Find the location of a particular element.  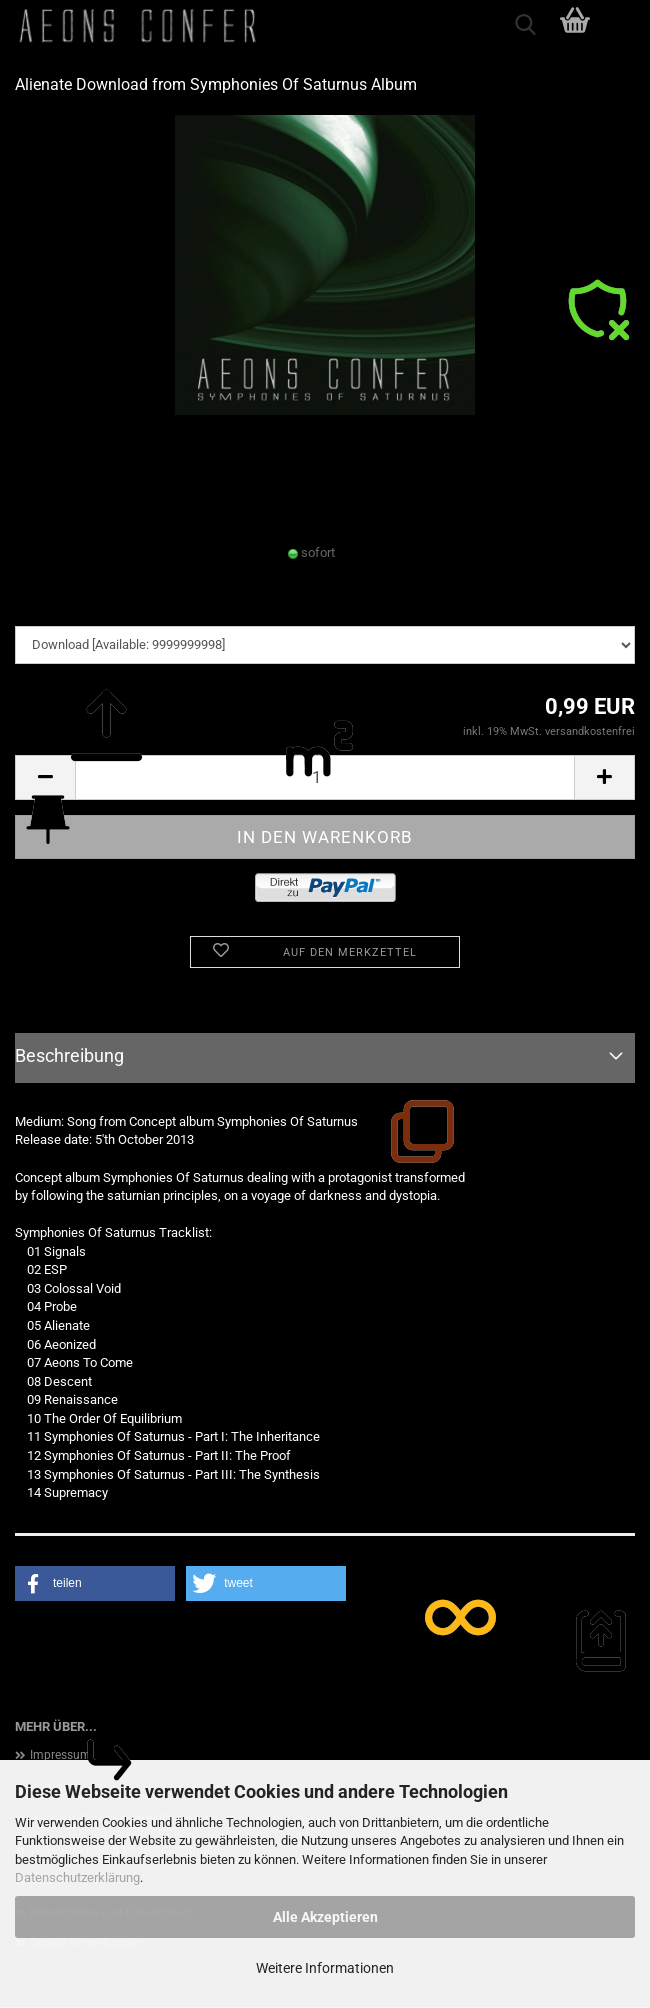

view multiple items or layers is located at coordinates (422, 1131).